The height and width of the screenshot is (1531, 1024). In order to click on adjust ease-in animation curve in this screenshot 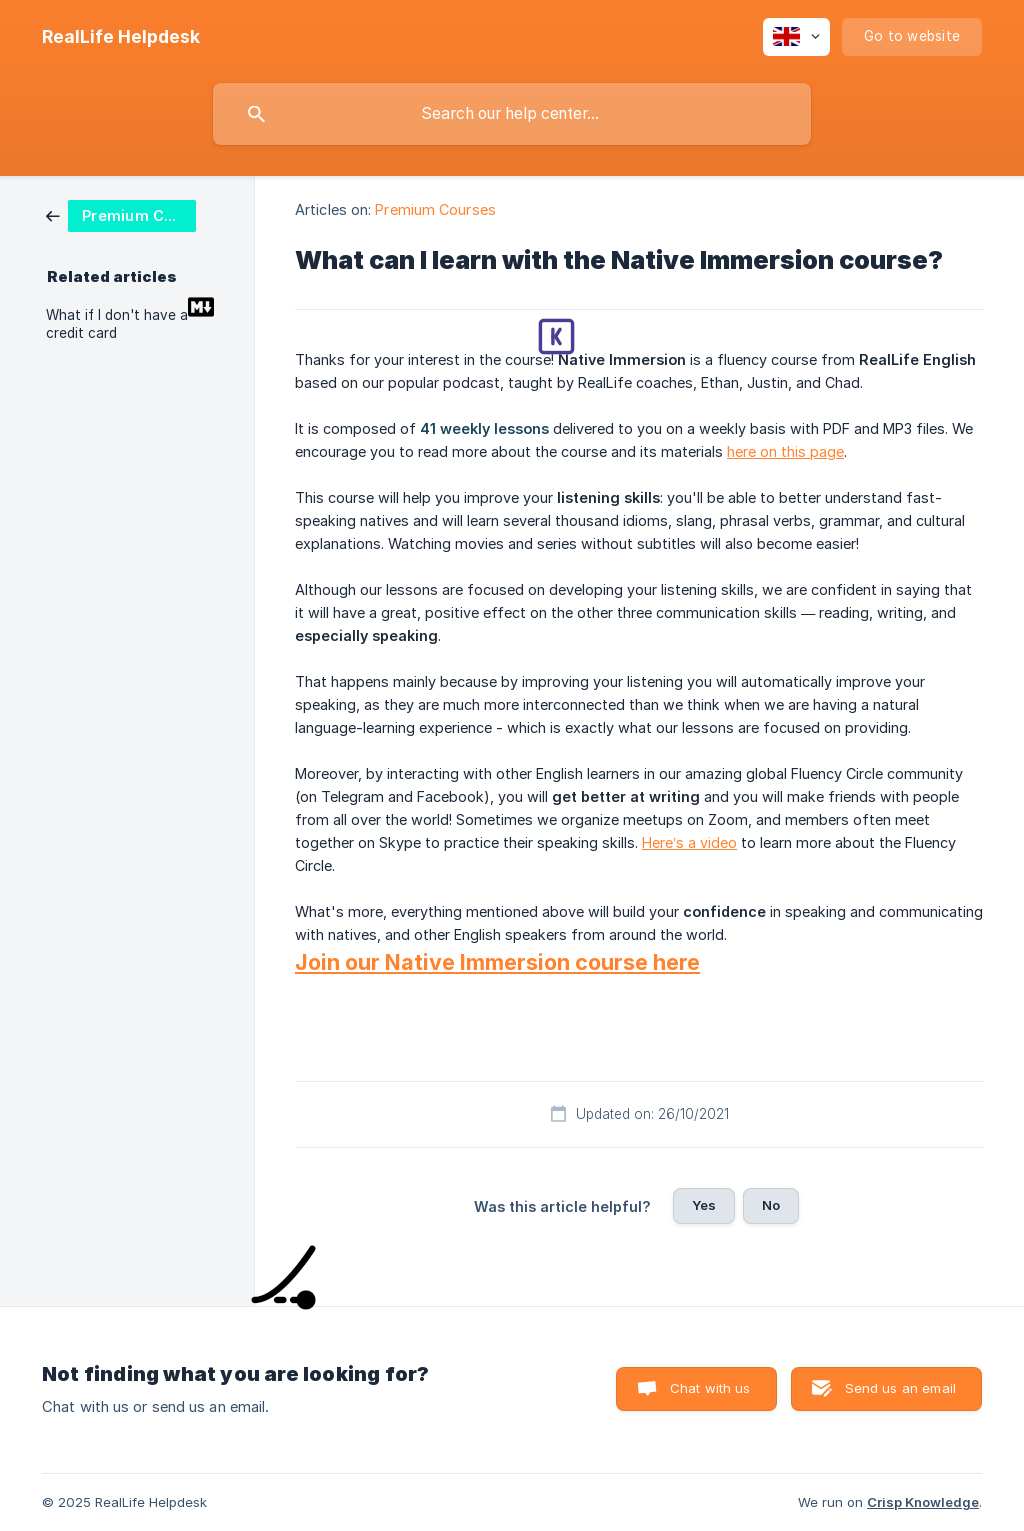, I will do `click(283, 1277)`.